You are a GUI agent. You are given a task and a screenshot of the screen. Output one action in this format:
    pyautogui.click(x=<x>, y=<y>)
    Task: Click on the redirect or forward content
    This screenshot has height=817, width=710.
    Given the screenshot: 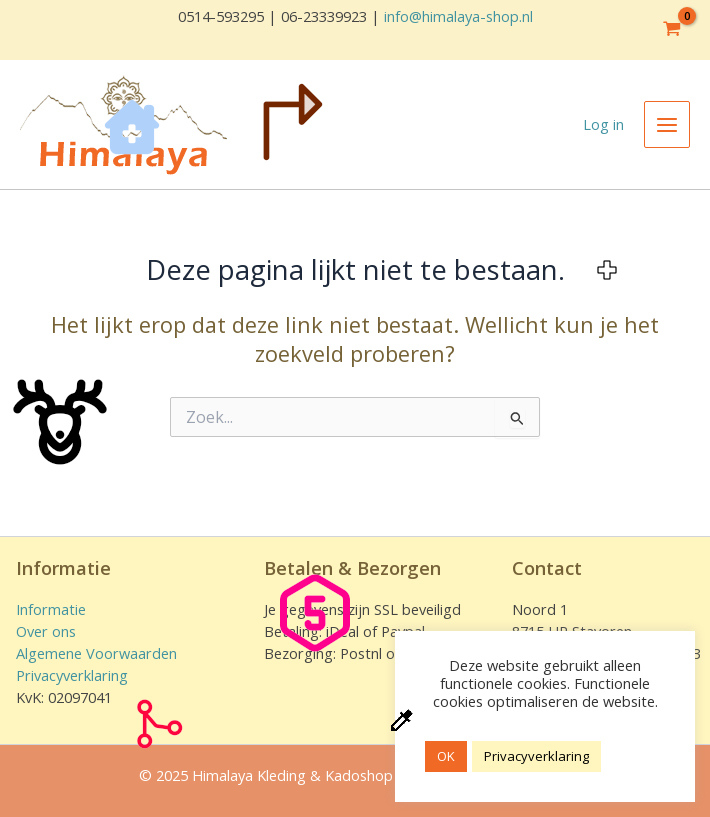 What is the action you would take?
    pyautogui.click(x=287, y=122)
    